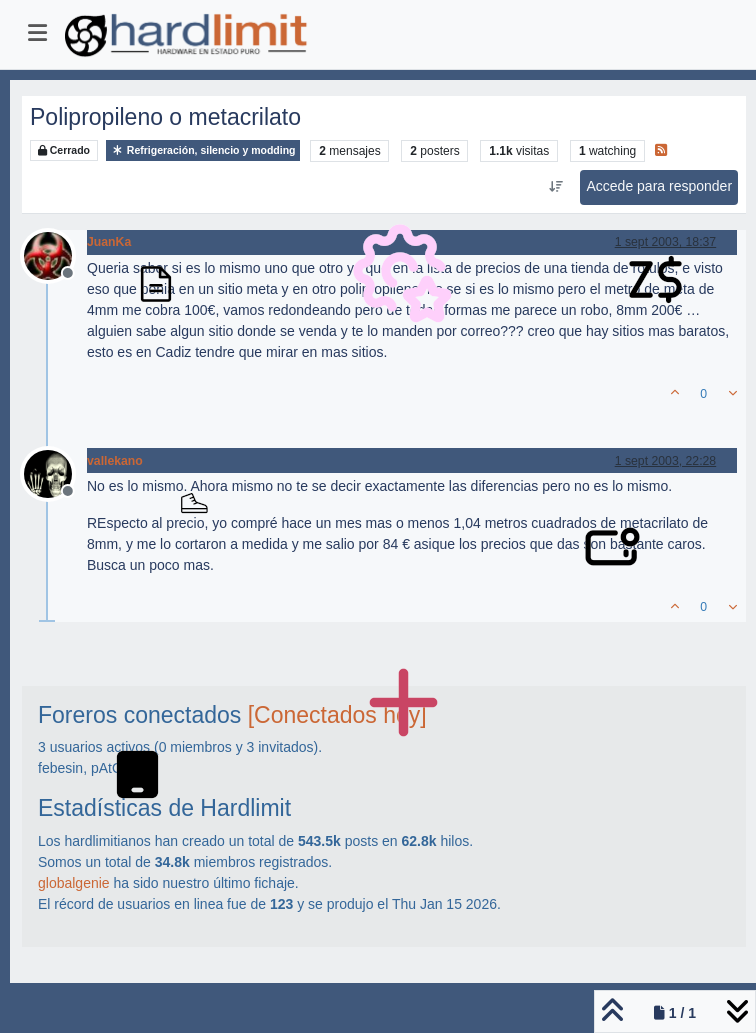 Image resolution: width=756 pixels, height=1033 pixels. Describe the element at coordinates (400, 271) in the screenshot. I see `access favorite or starred settings` at that location.